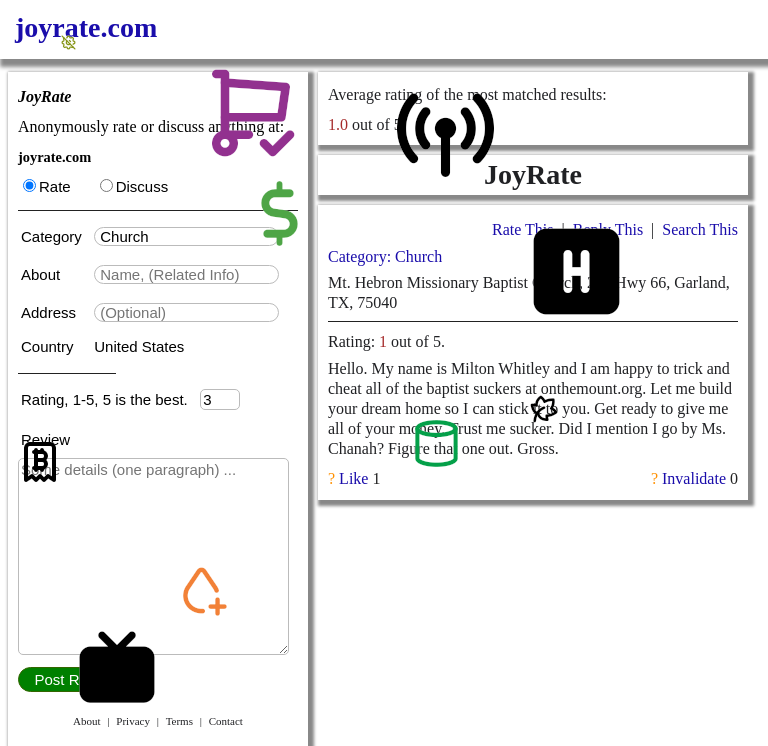 The height and width of the screenshot is (746, 768). What do you see at coordinates (40, 462) in the screenshot?
I see `view bitcoin transaction receipt` at bounding box center [40, 462].